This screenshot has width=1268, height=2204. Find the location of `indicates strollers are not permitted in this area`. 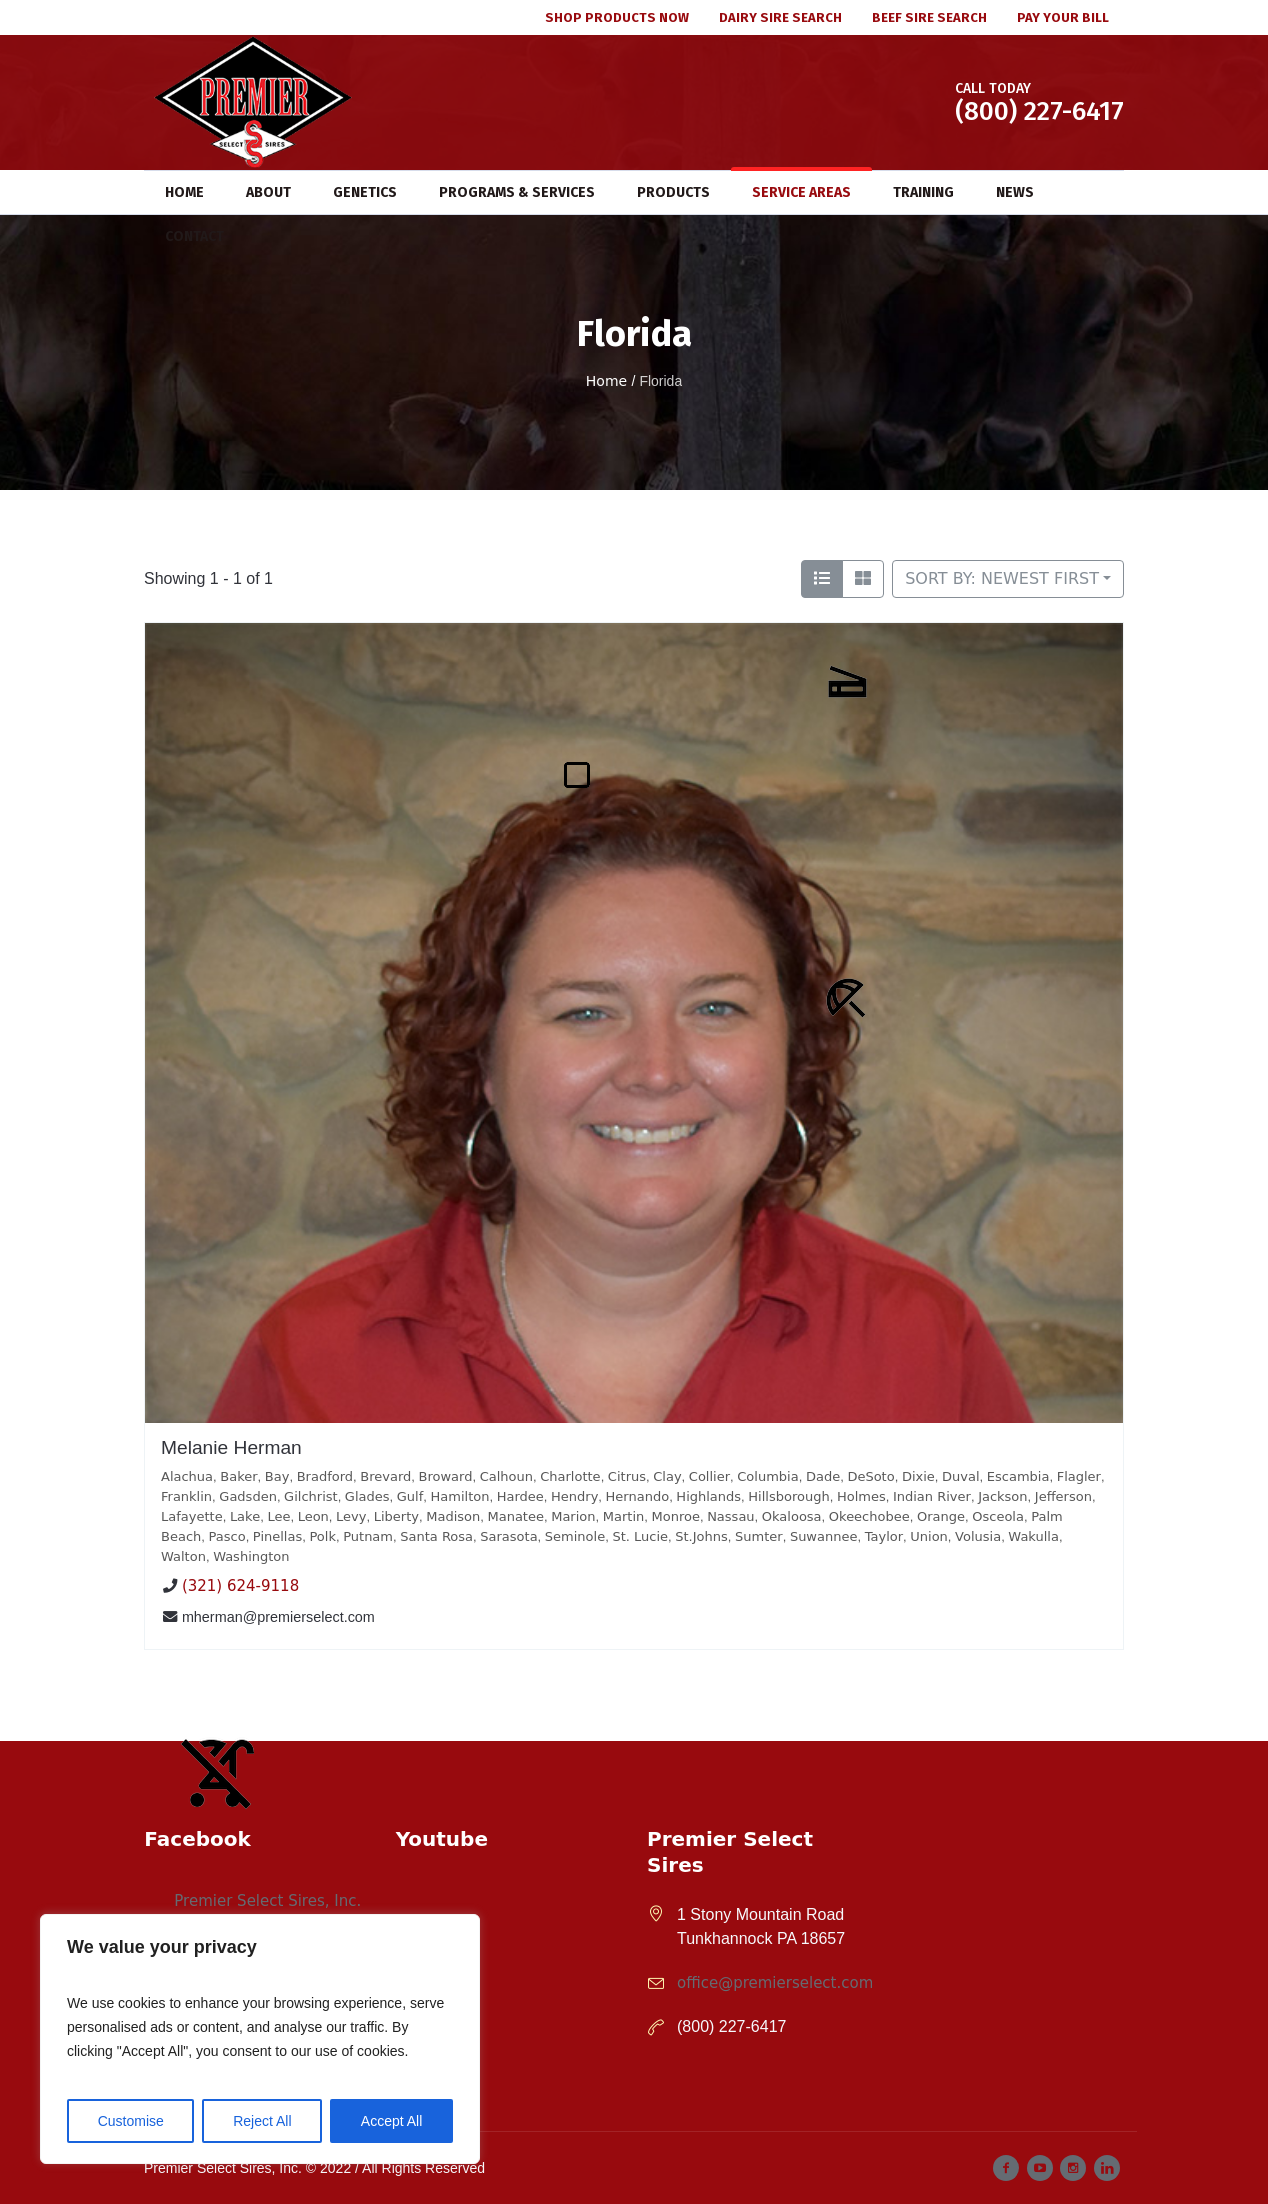

indicates strollers are not permitted in this area is located at coordinates (218, 1771).